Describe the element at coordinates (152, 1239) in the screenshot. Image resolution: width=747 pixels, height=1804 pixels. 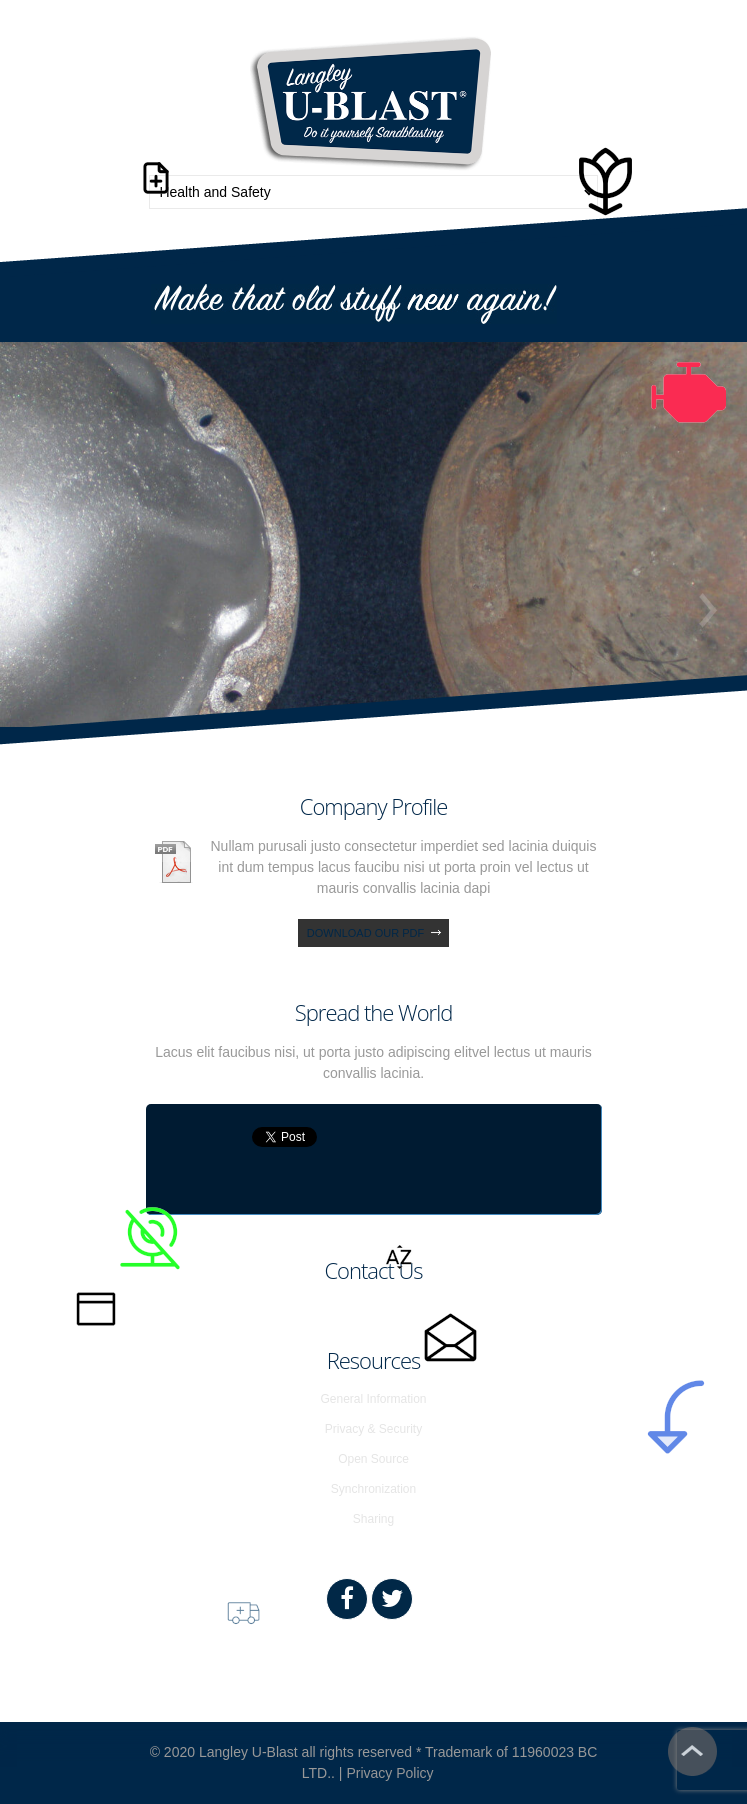
I see `camera is disabled or blocked` at that location.